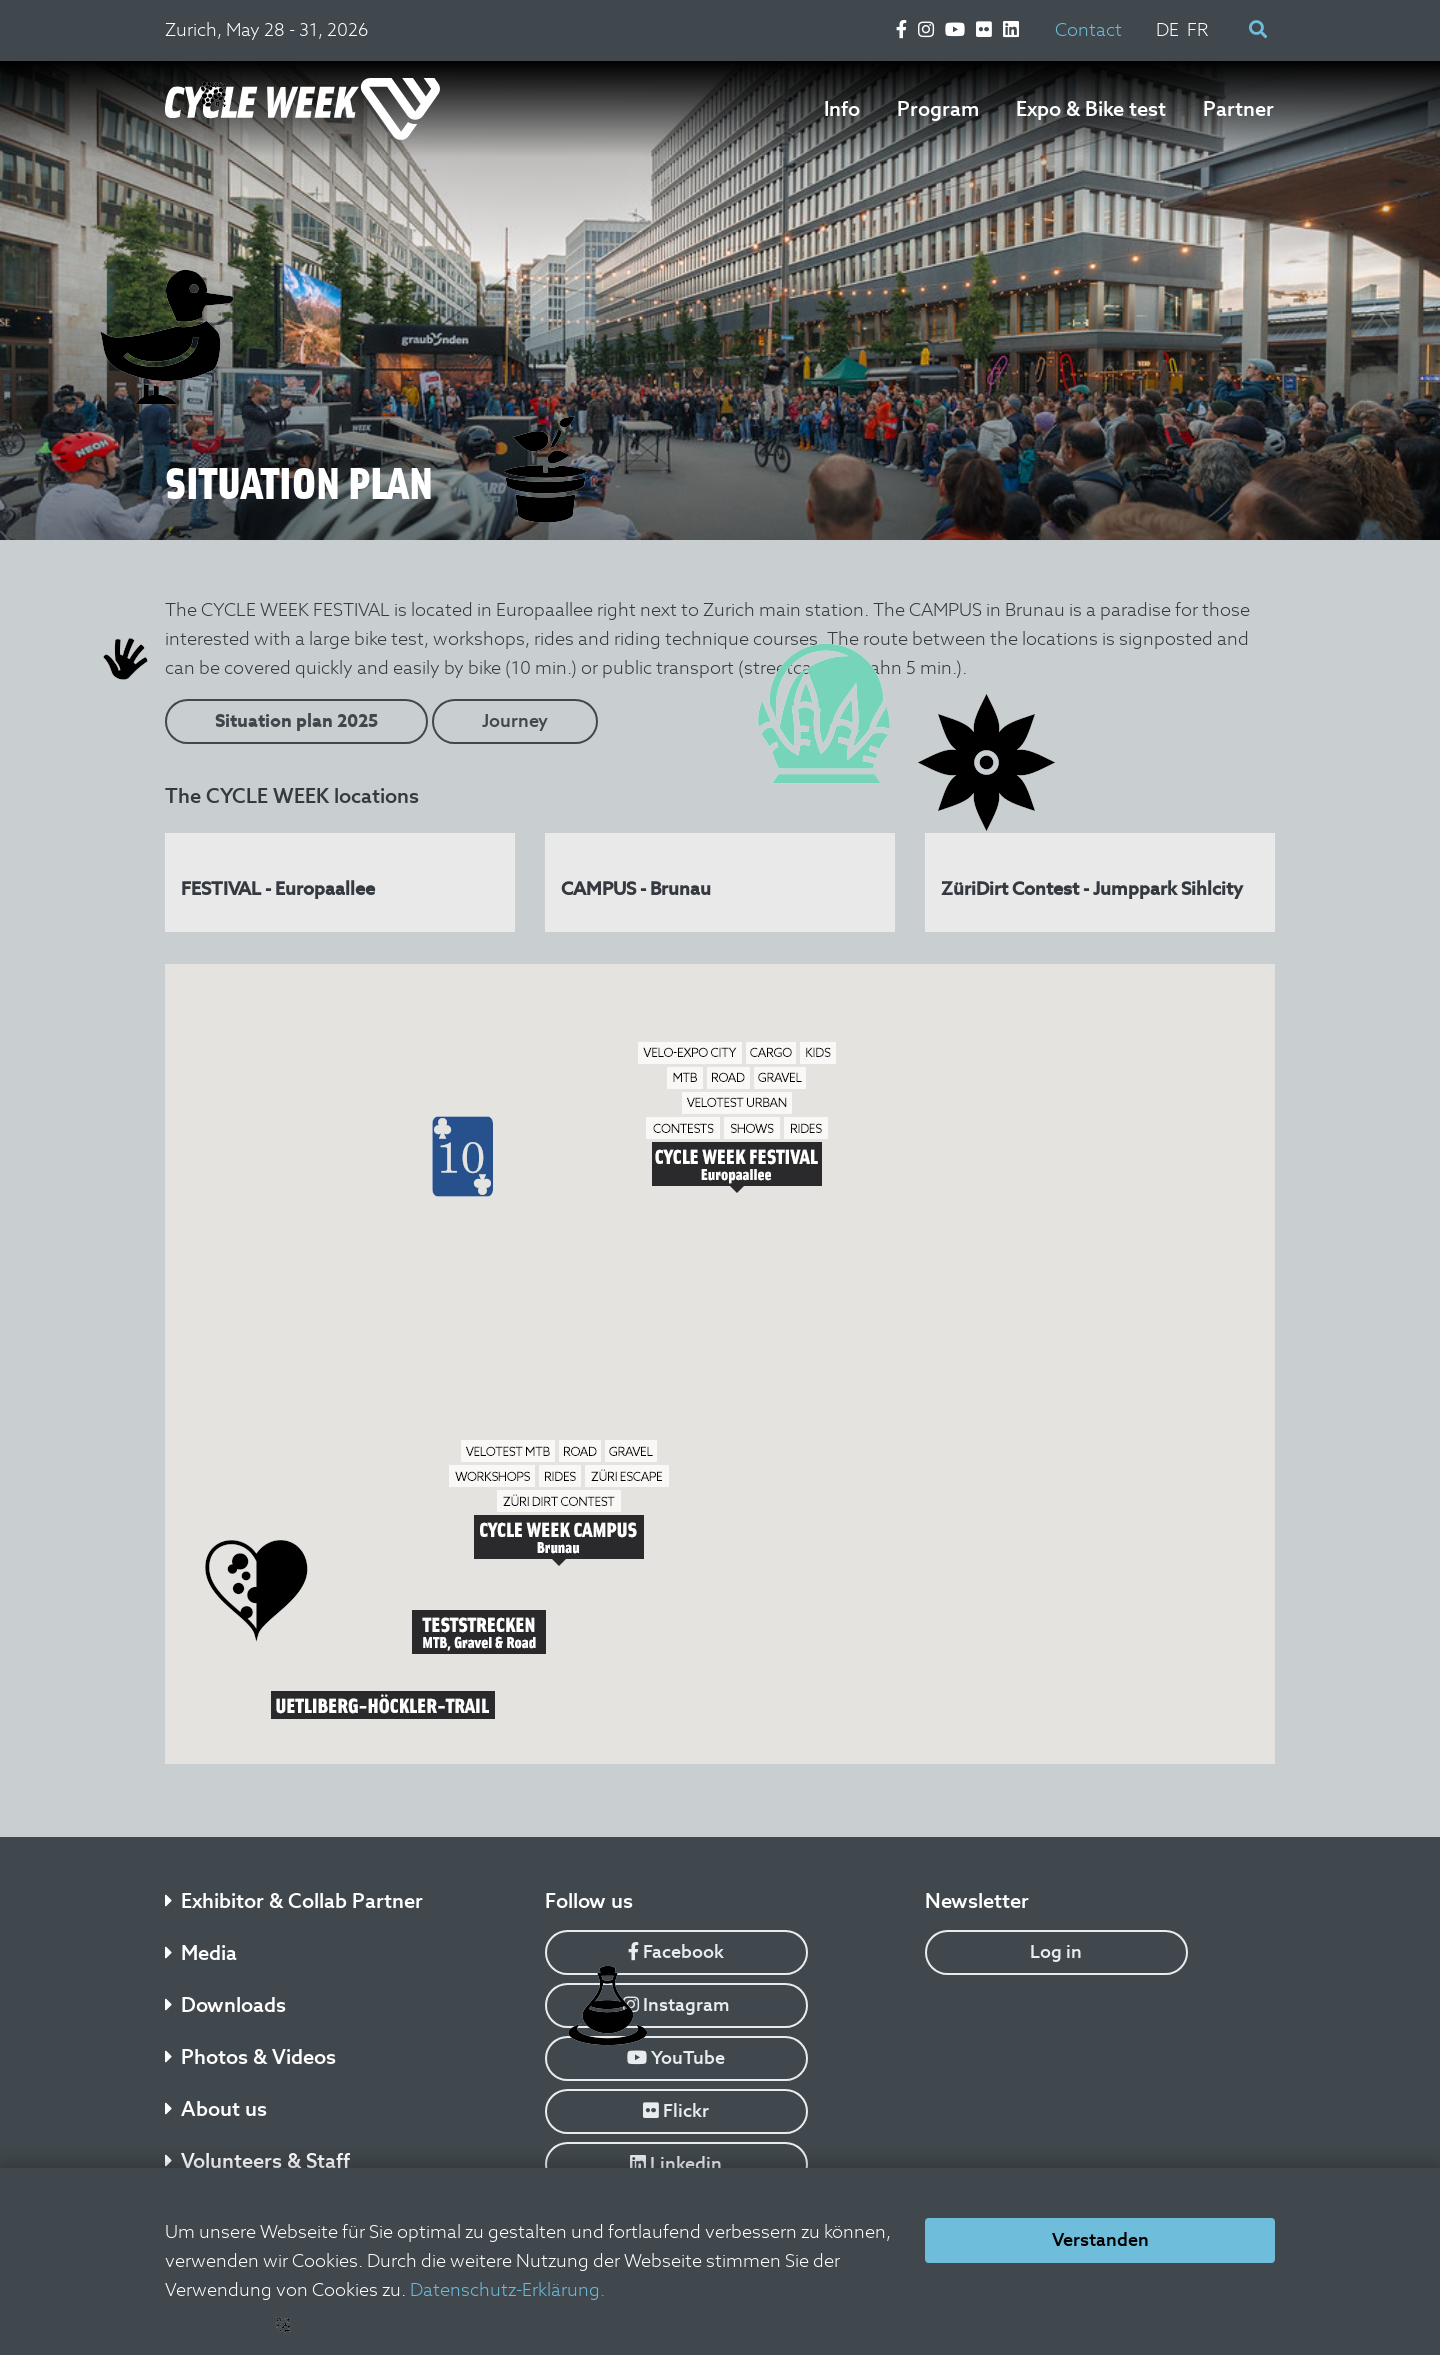 The image size is (1440, 2355). What do you see at coordinates (986, 762) in the screenshot?
I see `decorative badge or achievement icon` at bounding box center [986, 762].